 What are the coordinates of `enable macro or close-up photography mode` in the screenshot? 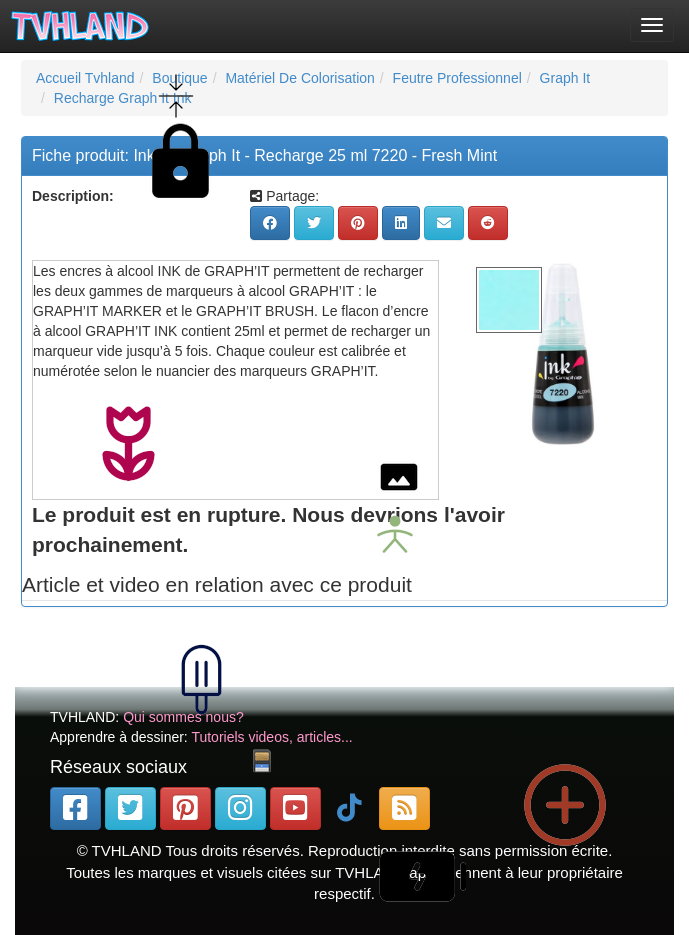 It's located at (128, 443).